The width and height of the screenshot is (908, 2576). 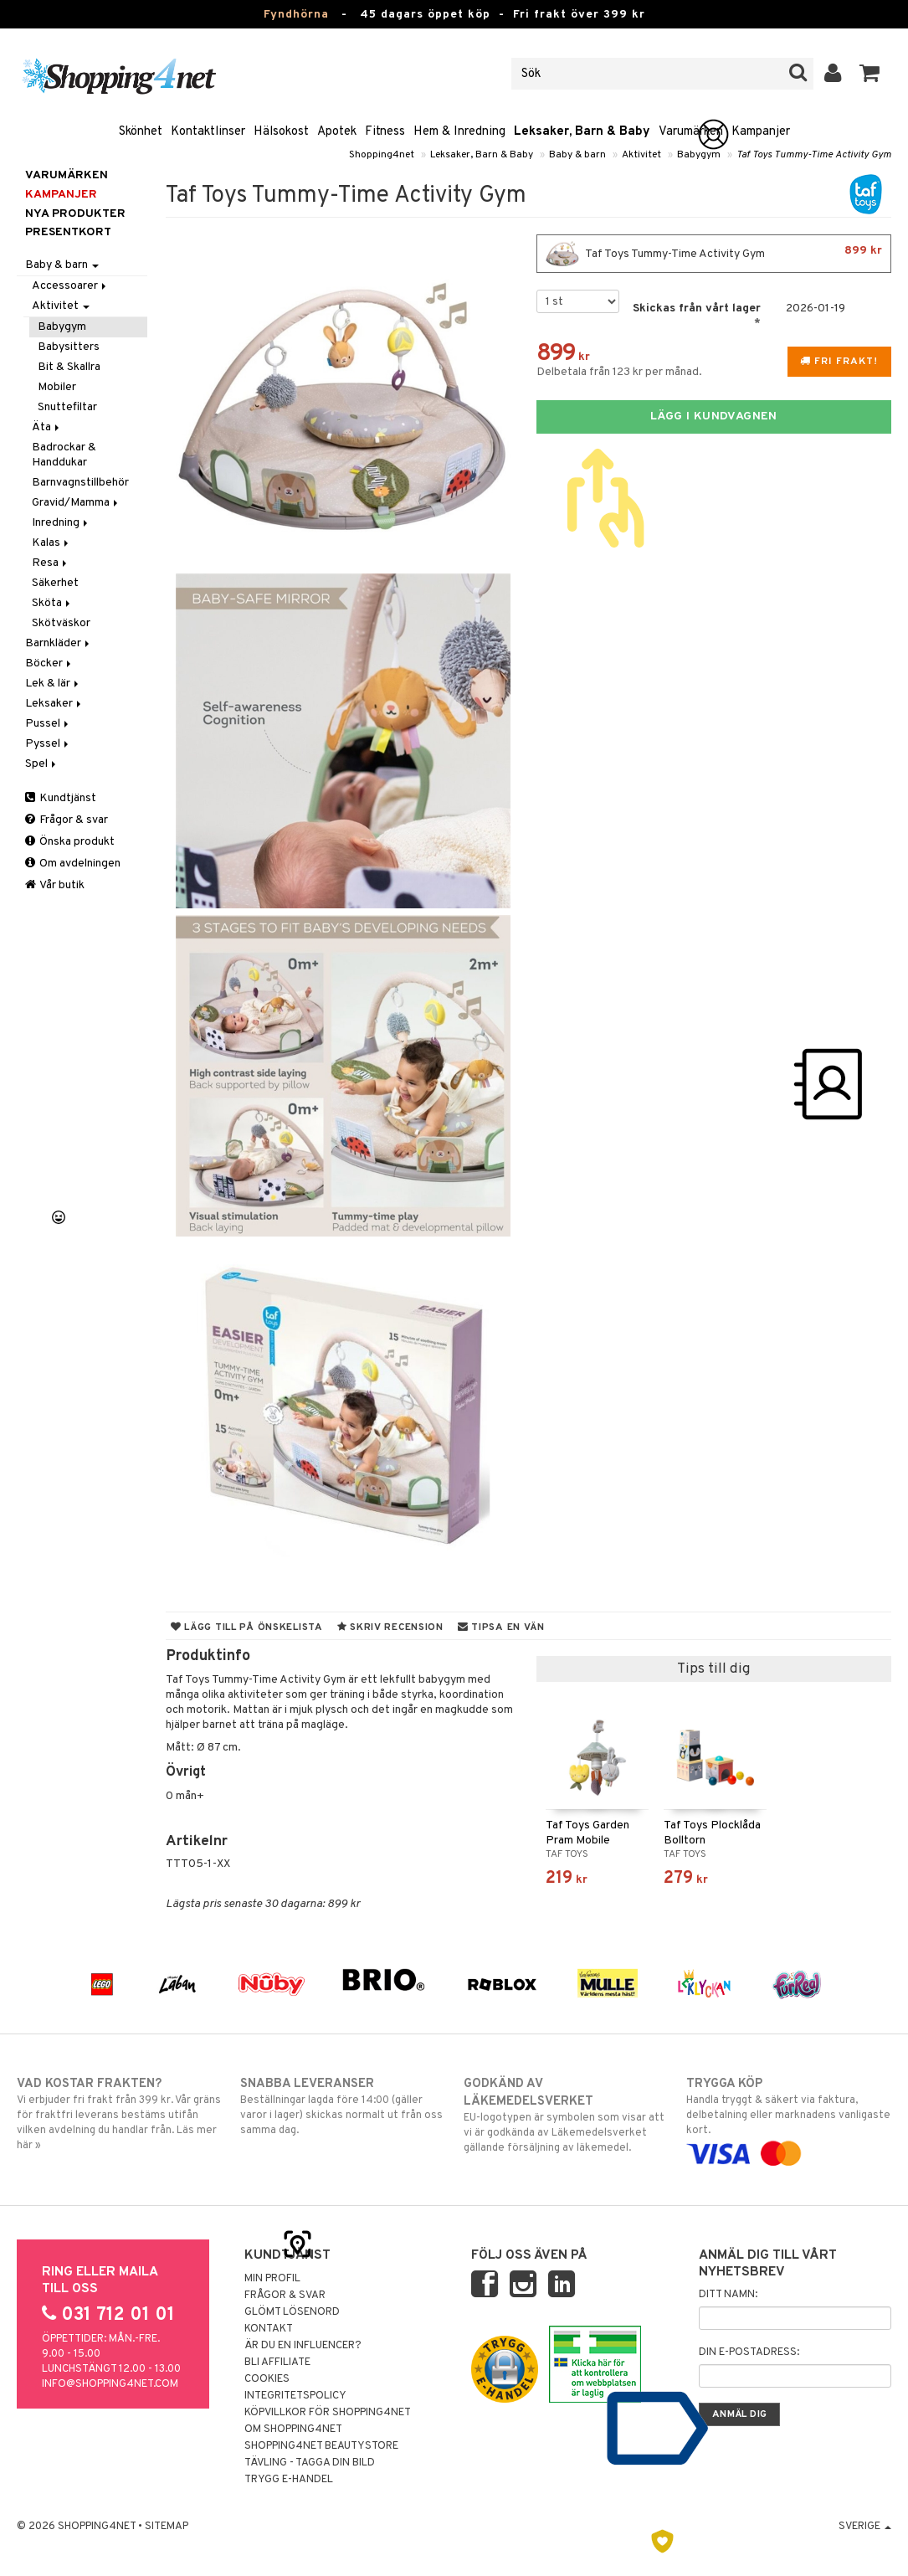 I want to click on deposit or transfer funds, so click(x=601, y=498).